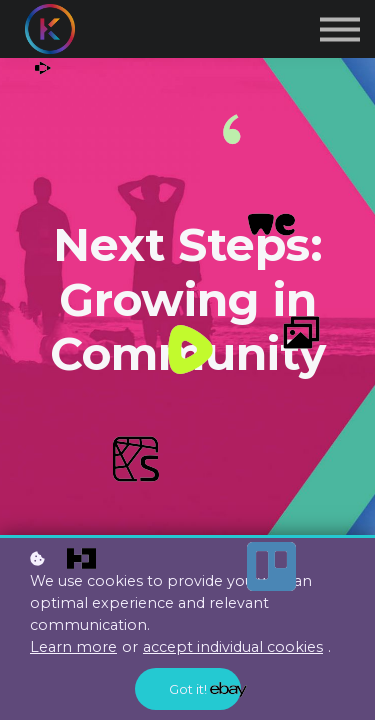 The image size is (375, 720). I want to click on view multiple images or photo gallery, so click(301, 332).